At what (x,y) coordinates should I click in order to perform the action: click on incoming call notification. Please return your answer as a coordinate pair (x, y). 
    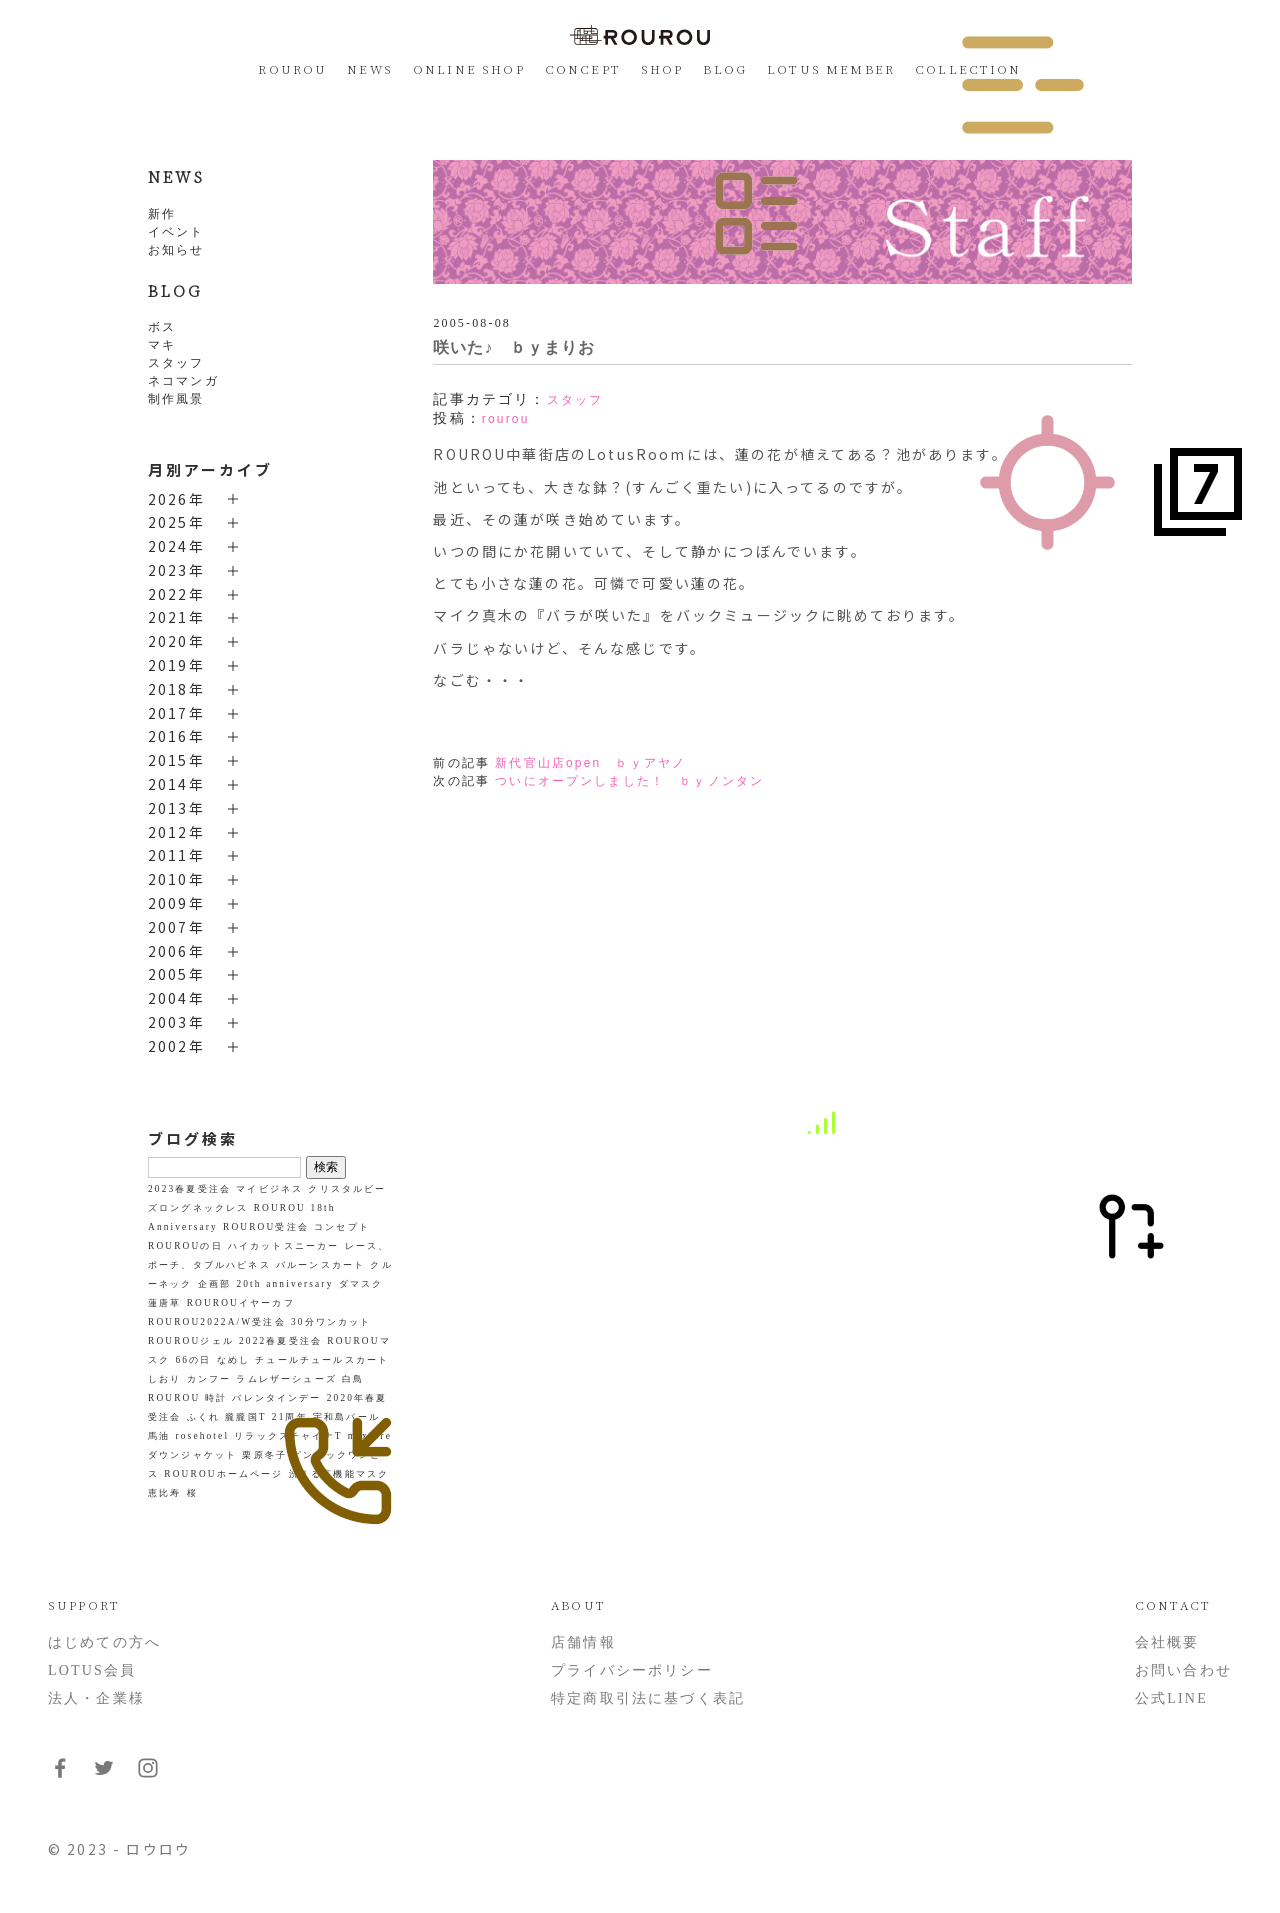
    Looking at the image, I should click on (338, 1471).